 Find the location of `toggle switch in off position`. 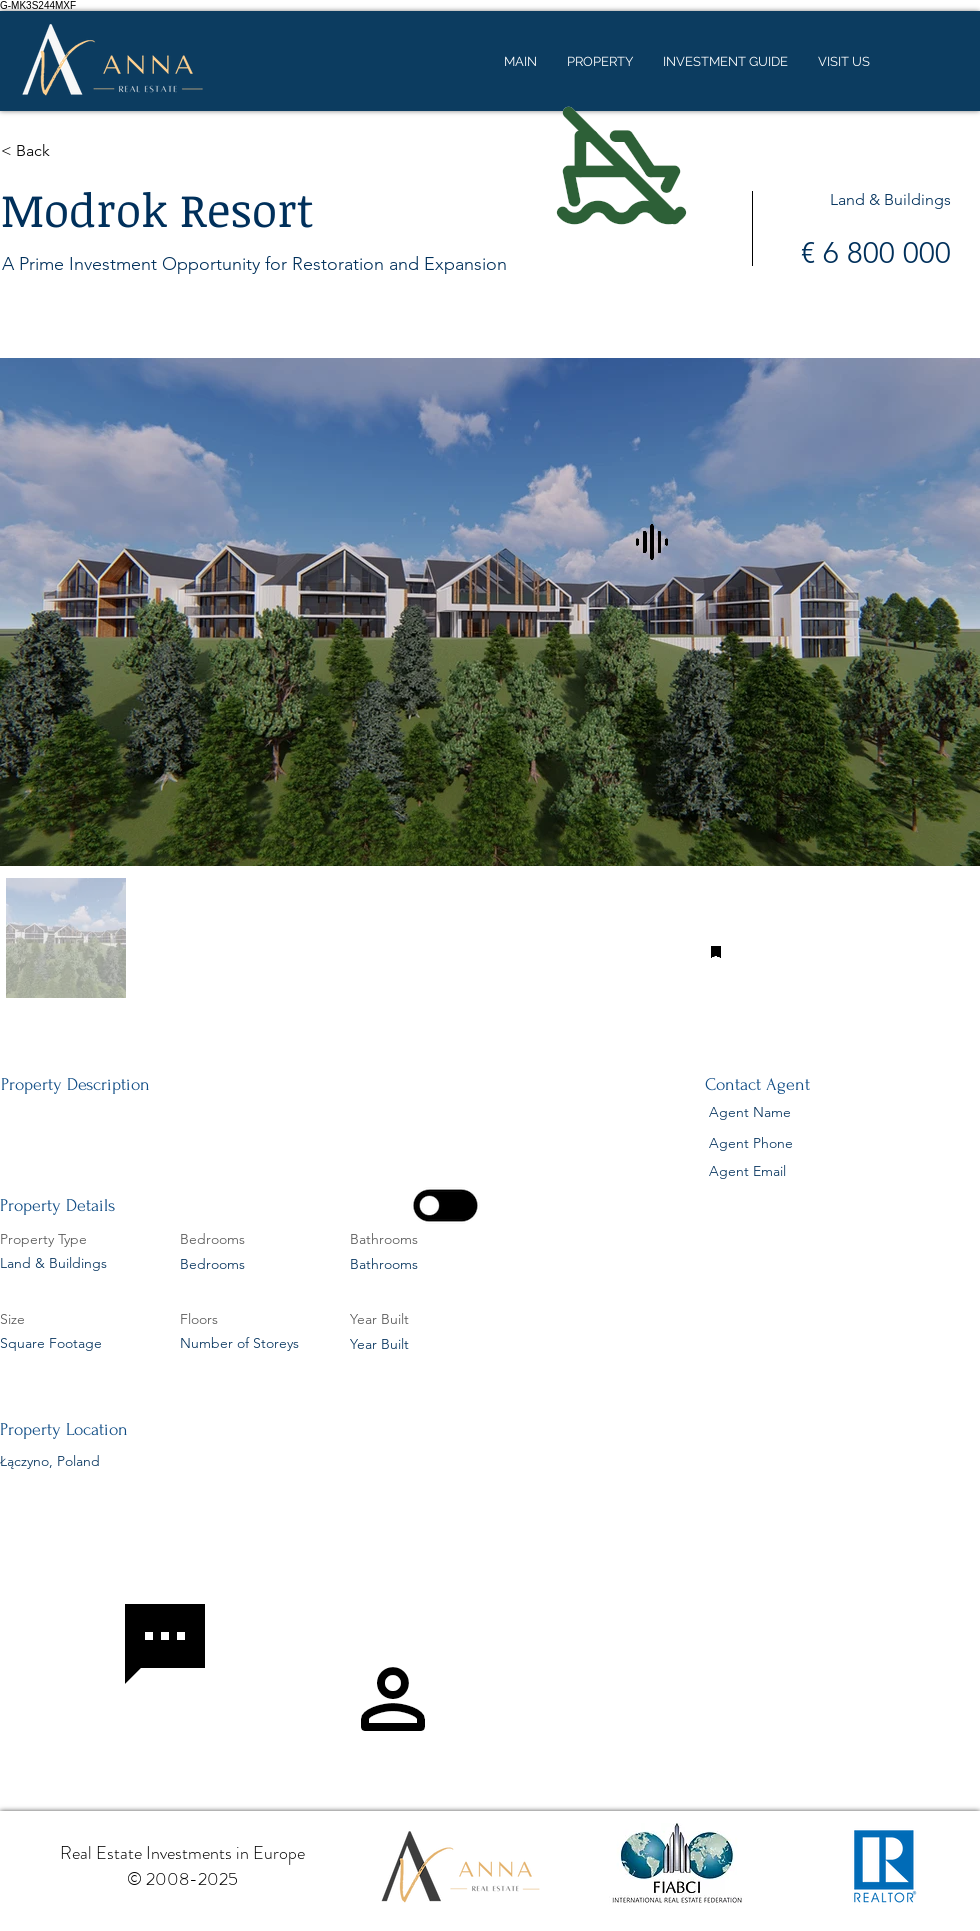

toggle switch in off position is located at coordinates (445, 1205).